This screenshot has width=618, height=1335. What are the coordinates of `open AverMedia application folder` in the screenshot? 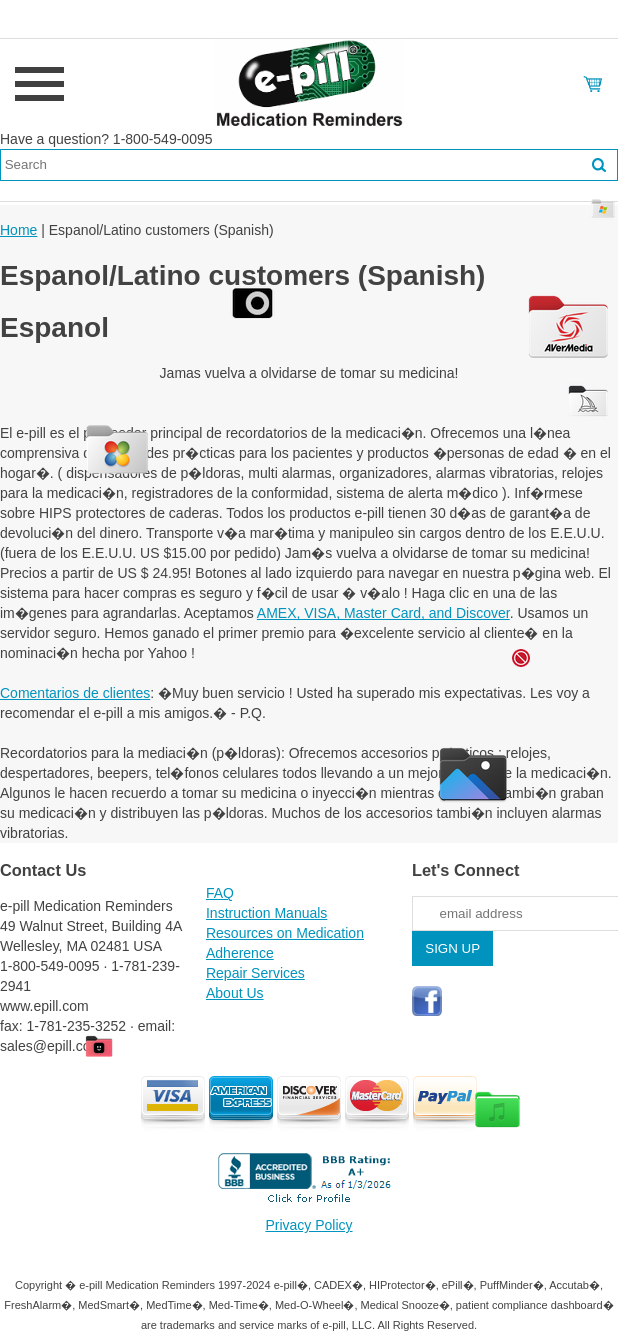 It's located at (568, 329).